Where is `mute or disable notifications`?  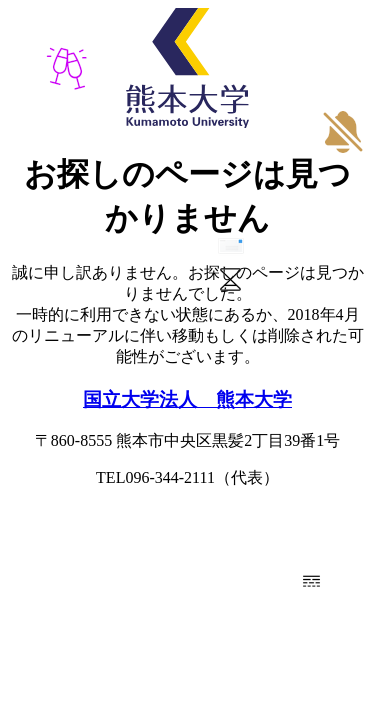 mute or disable notifications is located at coordinates (343, 132).